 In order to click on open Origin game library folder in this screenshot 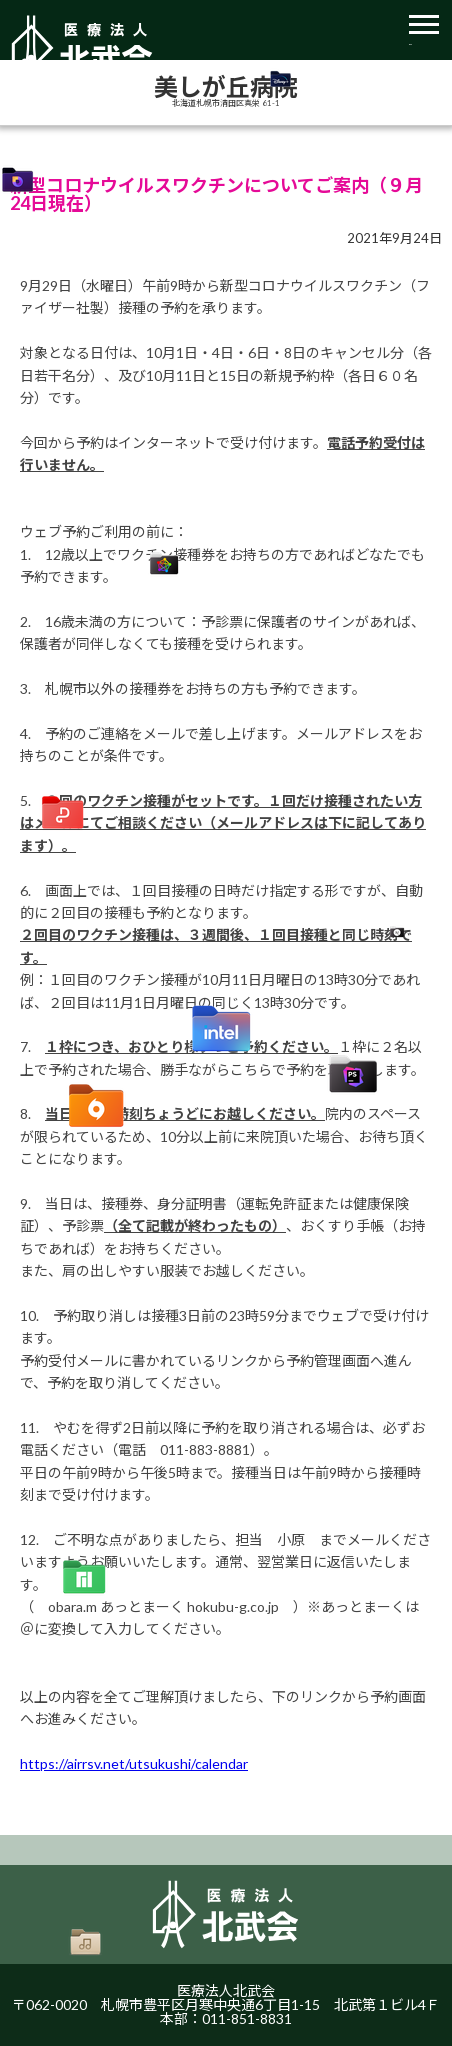, I will do `click(96, 1107)`.